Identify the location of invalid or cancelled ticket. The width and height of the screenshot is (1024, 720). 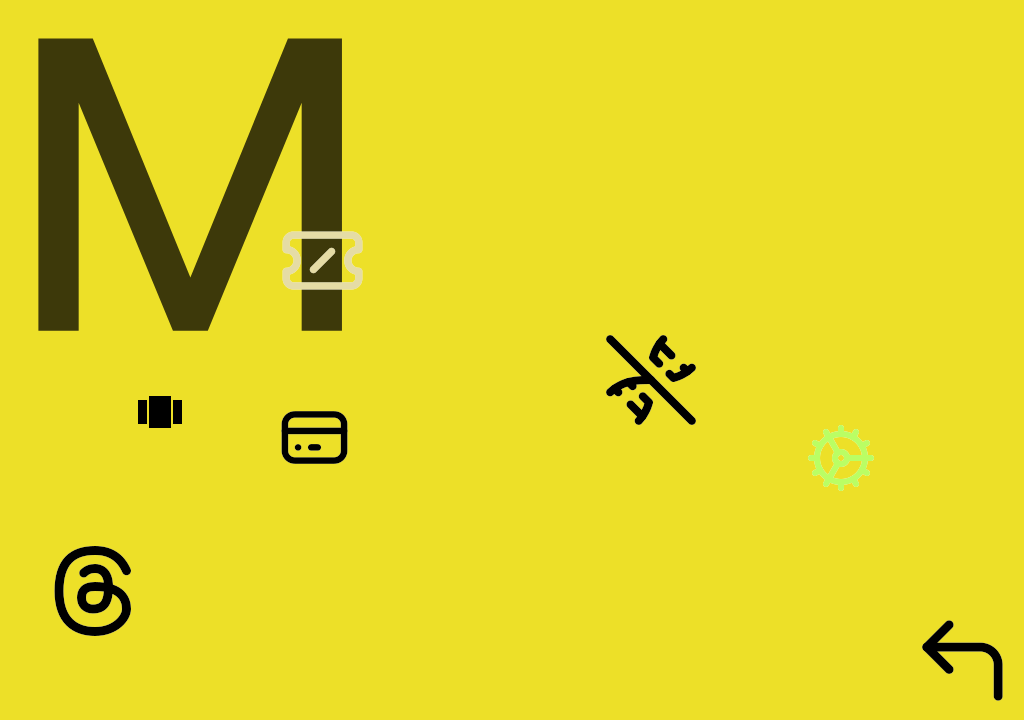
(322, 260).